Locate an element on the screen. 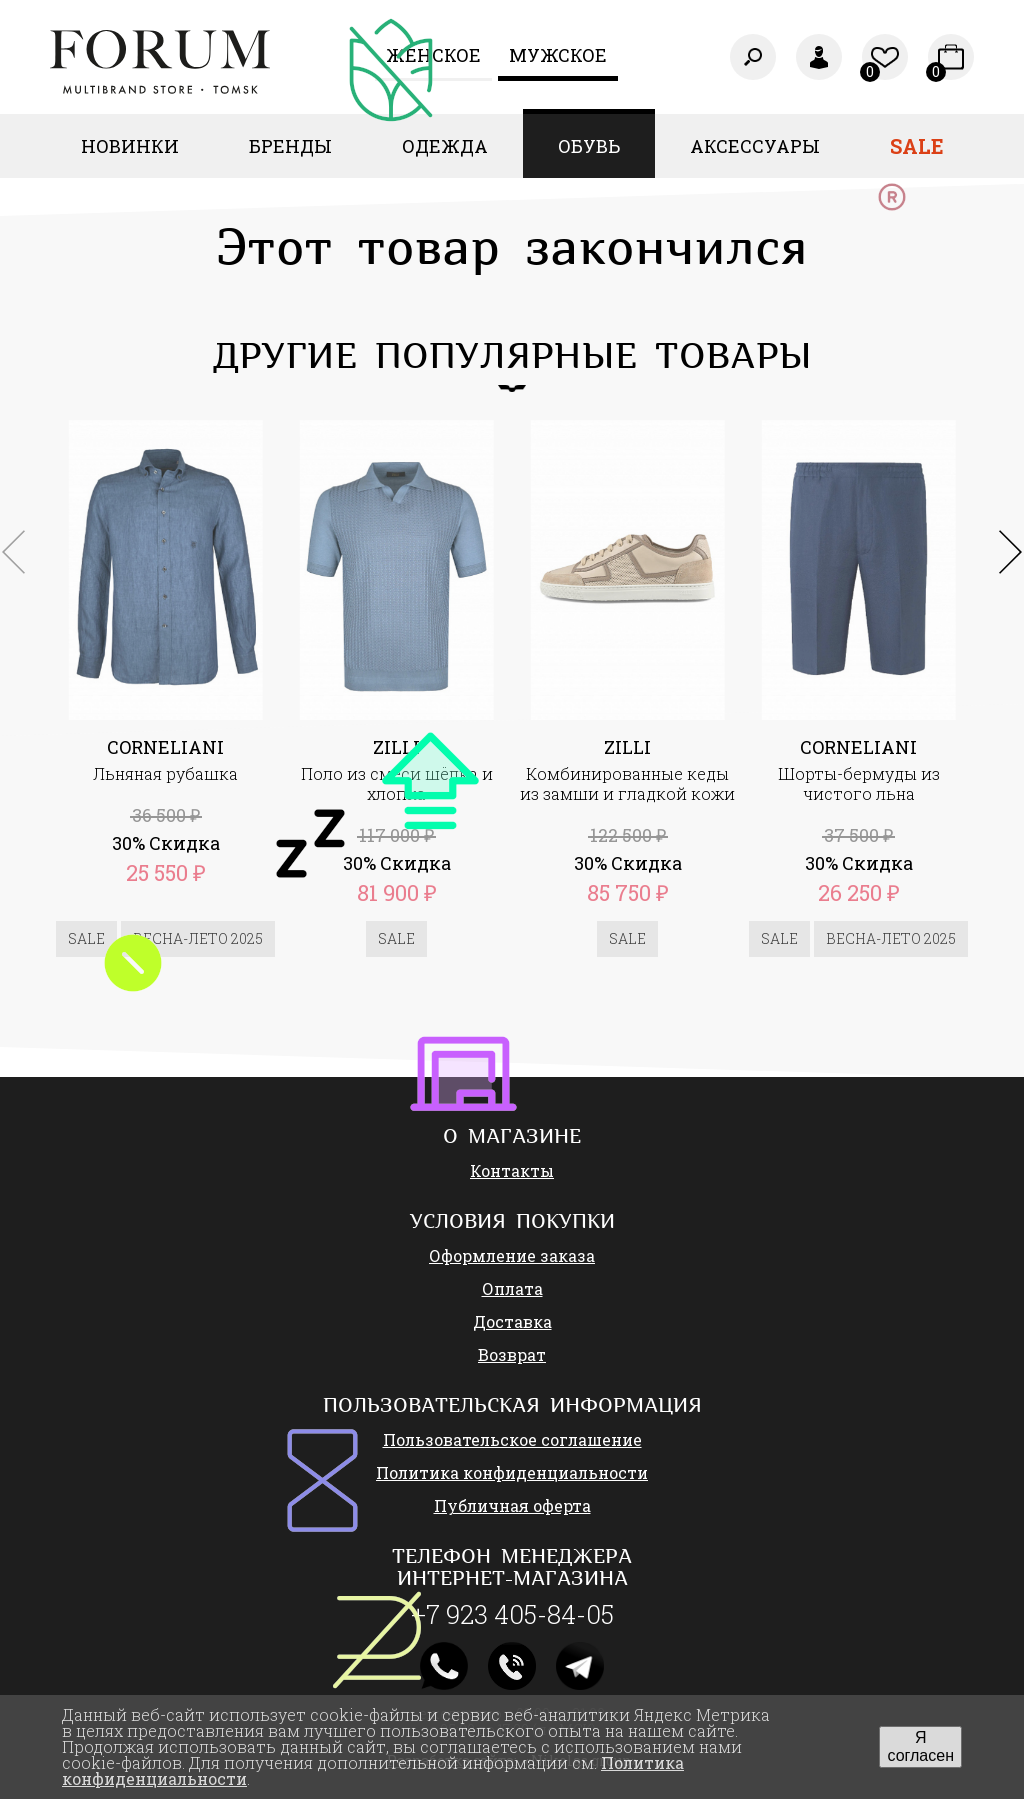 The height and width of the screenshot is (1799, 1024). indicates loading or processing in progress is located at coordinates (322, 1480).